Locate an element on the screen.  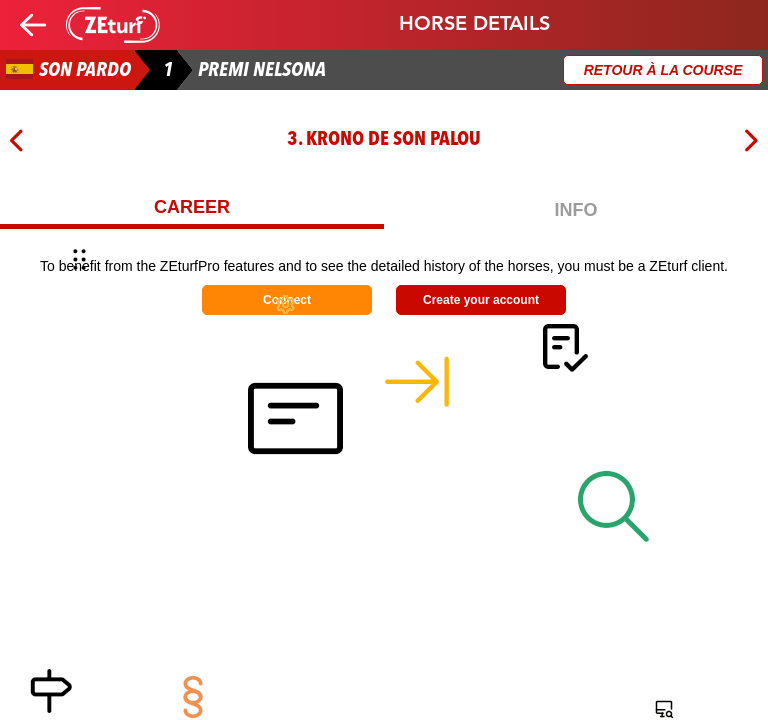
view or manage a task checklist is located at coordinates (564, 348).